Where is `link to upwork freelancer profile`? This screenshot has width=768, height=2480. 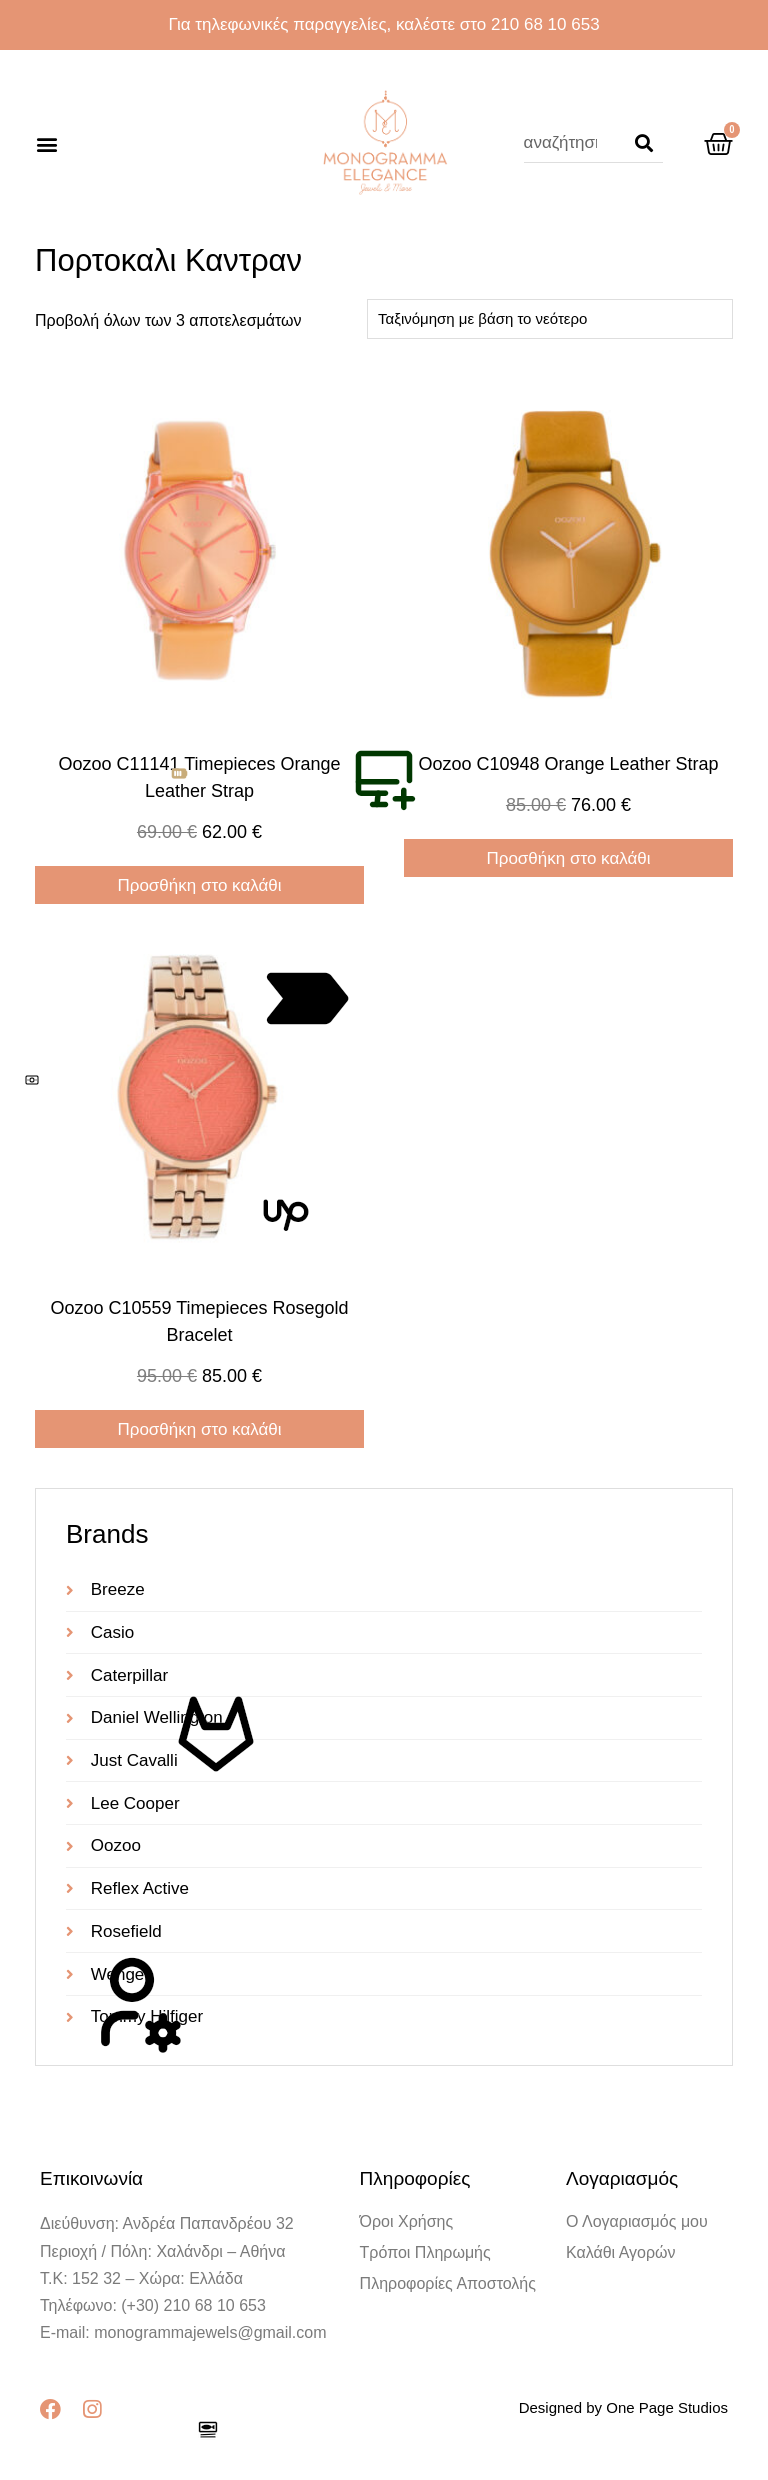 link to upwork freelancer profile is located at coordinates (286, 1213).